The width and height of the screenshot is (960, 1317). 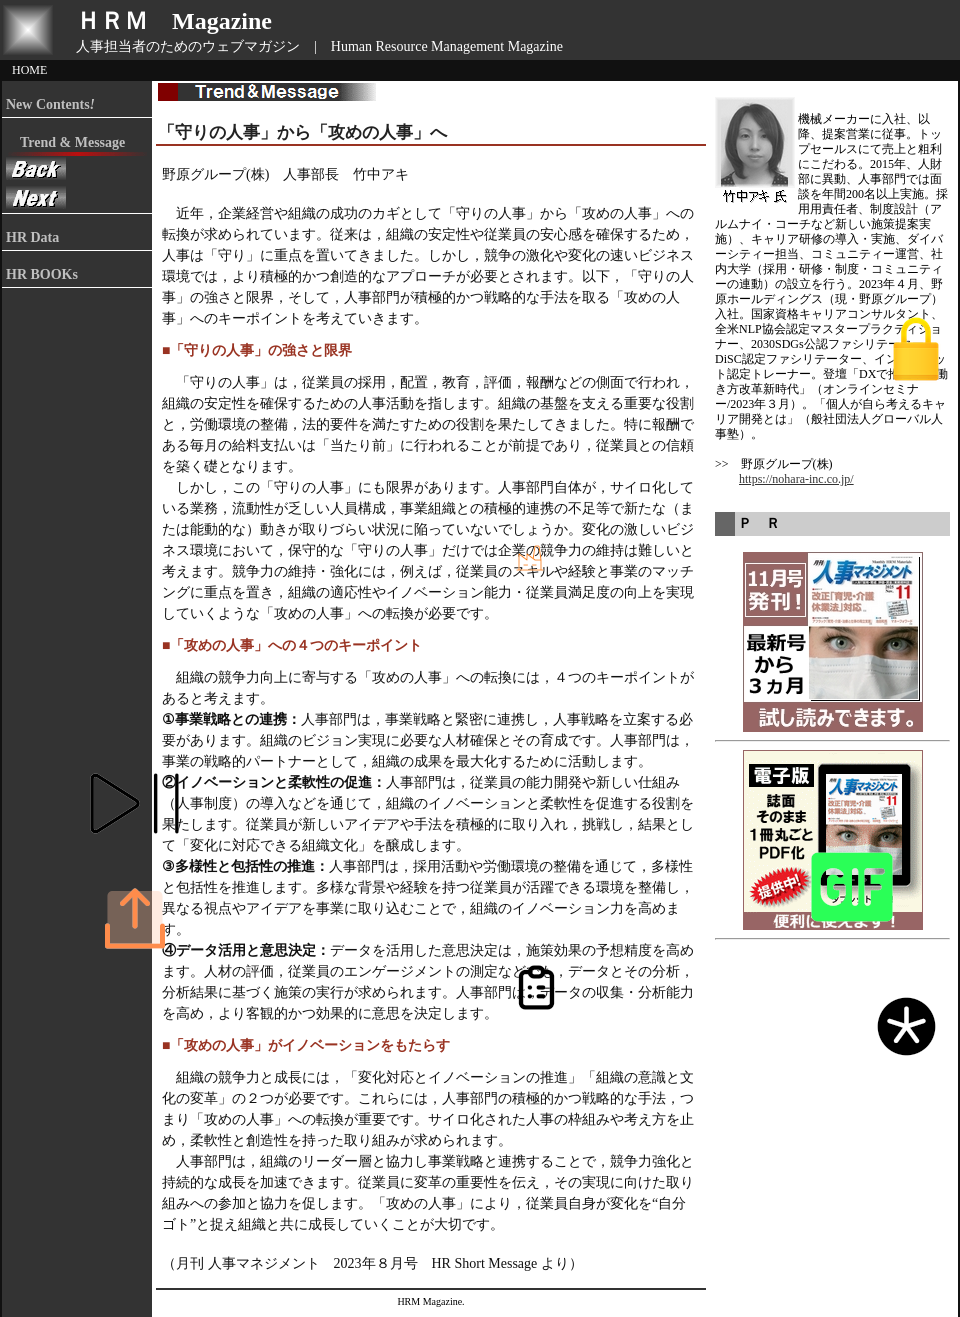 What do you see at coordinates (135, 921) in the screenshot?
I see `upload a file or document` at bounding box center [135, 921].